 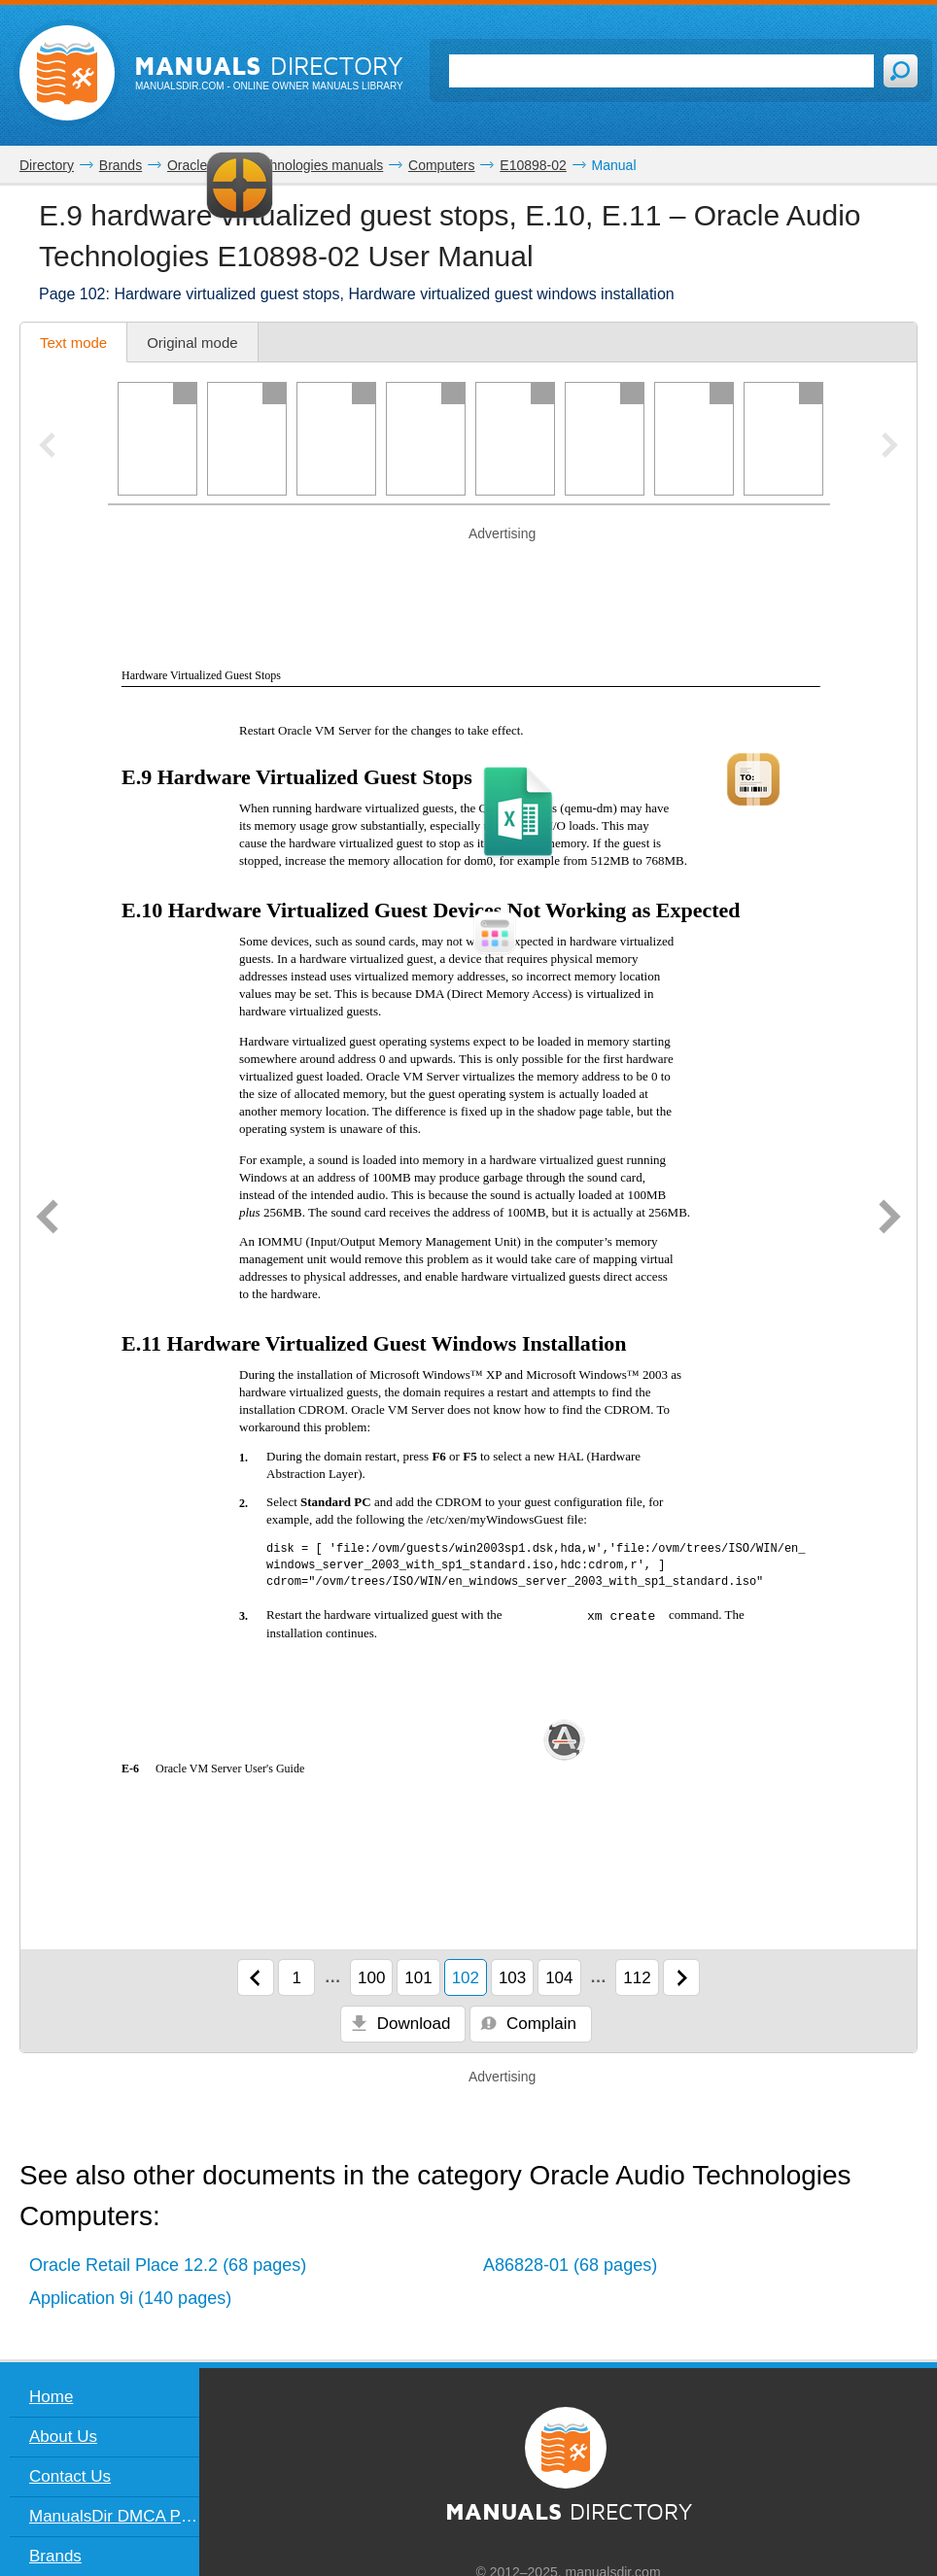 What do you see at coordinates (495, 933) in the screenshot?
I see `open the app launcher or app library` at bounding box center [495, 933].